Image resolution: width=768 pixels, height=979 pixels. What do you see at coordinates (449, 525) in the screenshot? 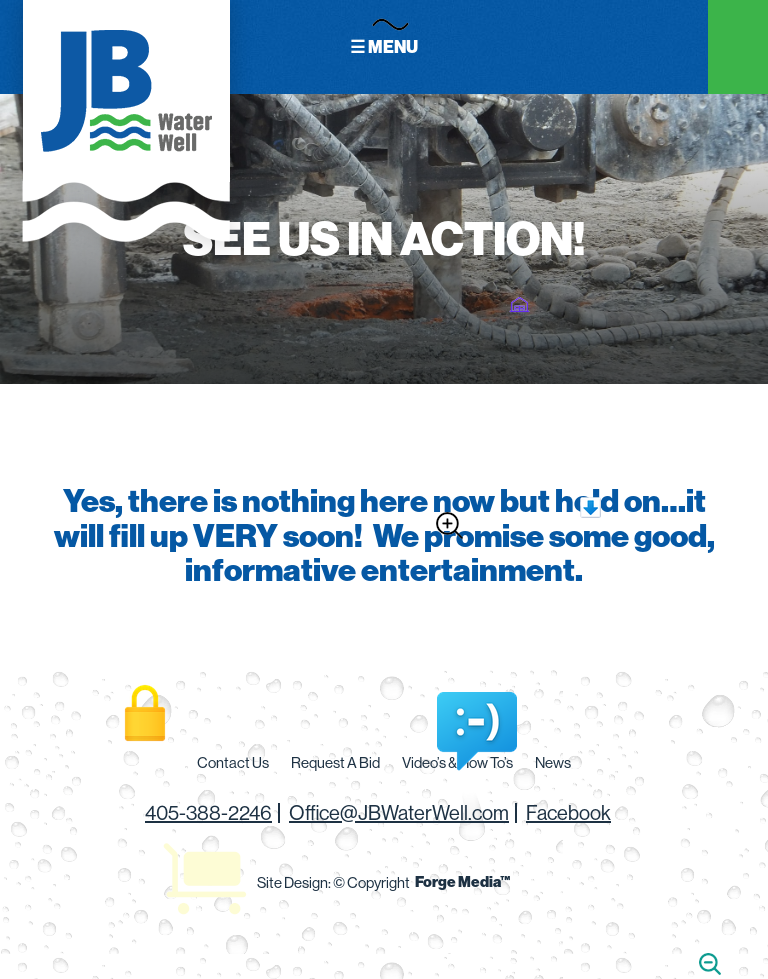
I see `zoom in on content` at bounding box center [449, 525].